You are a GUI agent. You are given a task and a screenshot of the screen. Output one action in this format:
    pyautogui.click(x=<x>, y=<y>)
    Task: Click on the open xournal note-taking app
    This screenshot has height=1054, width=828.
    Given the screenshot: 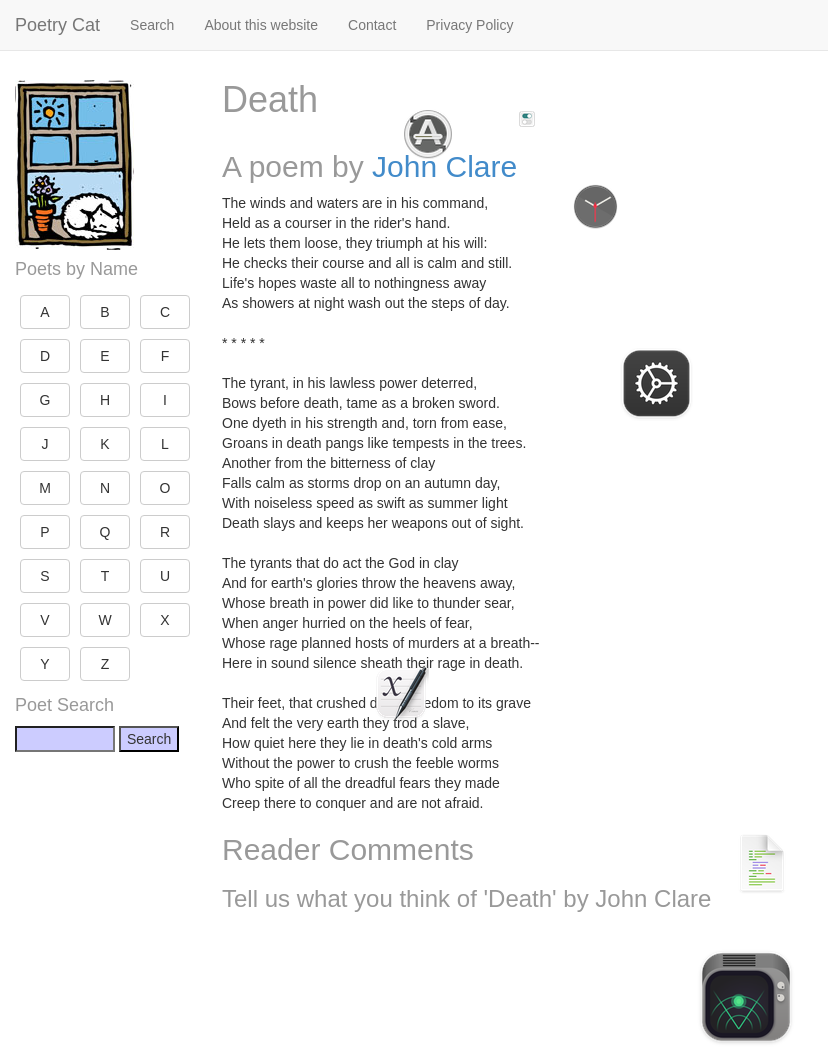 What is the action you would take?
    pyautogui.click(x=401, y=693)
    